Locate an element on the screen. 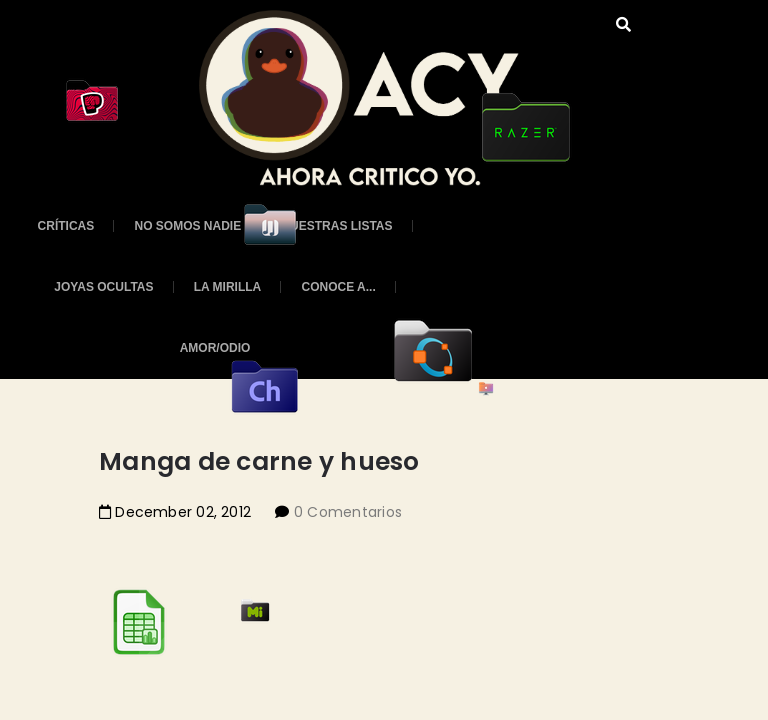  folder for octave programming files is located at coordinates (433, 353).